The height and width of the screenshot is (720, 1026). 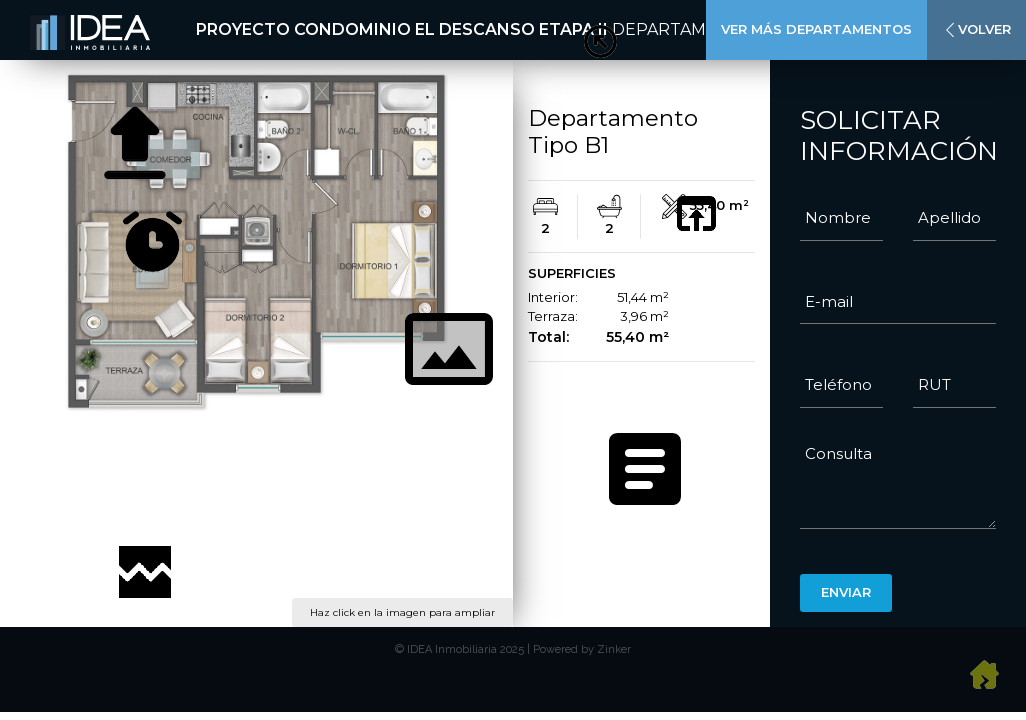 What do you see at coordinates (984, 674) in the screenshot?
I see `indicates property damage or structural issues` at bounding box center [984, 674].